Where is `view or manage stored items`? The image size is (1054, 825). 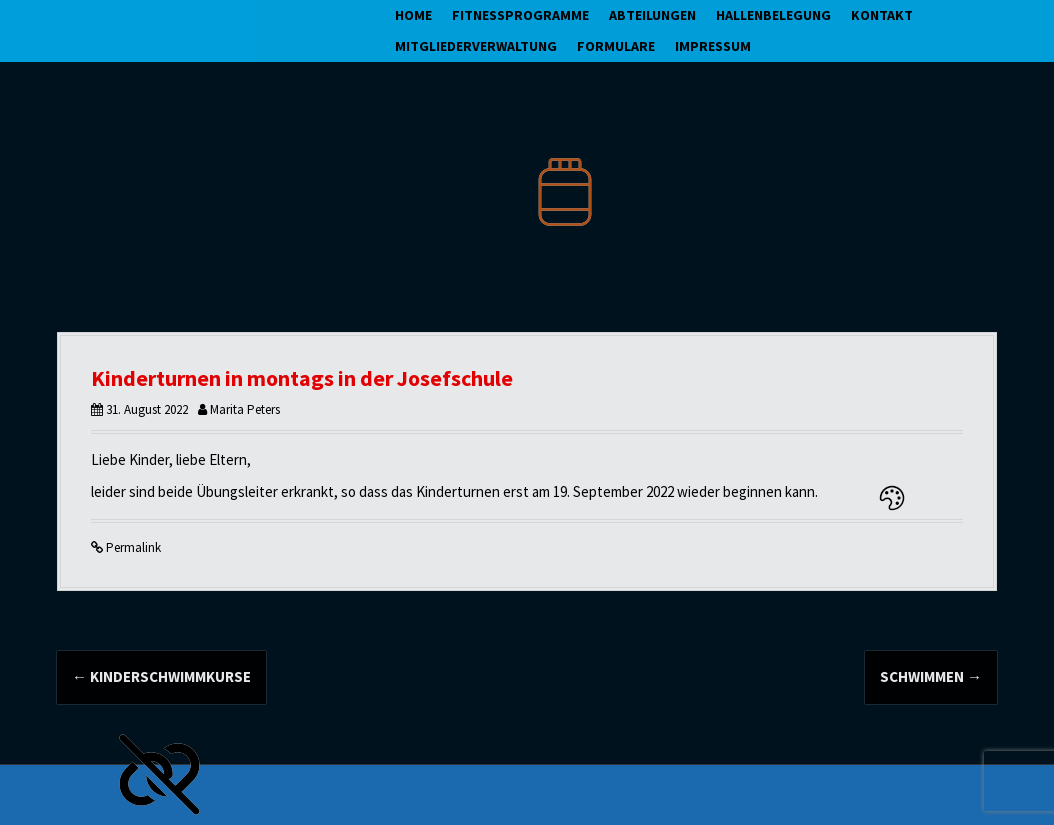 view or manage stored items is located at coordinates (565, 192).